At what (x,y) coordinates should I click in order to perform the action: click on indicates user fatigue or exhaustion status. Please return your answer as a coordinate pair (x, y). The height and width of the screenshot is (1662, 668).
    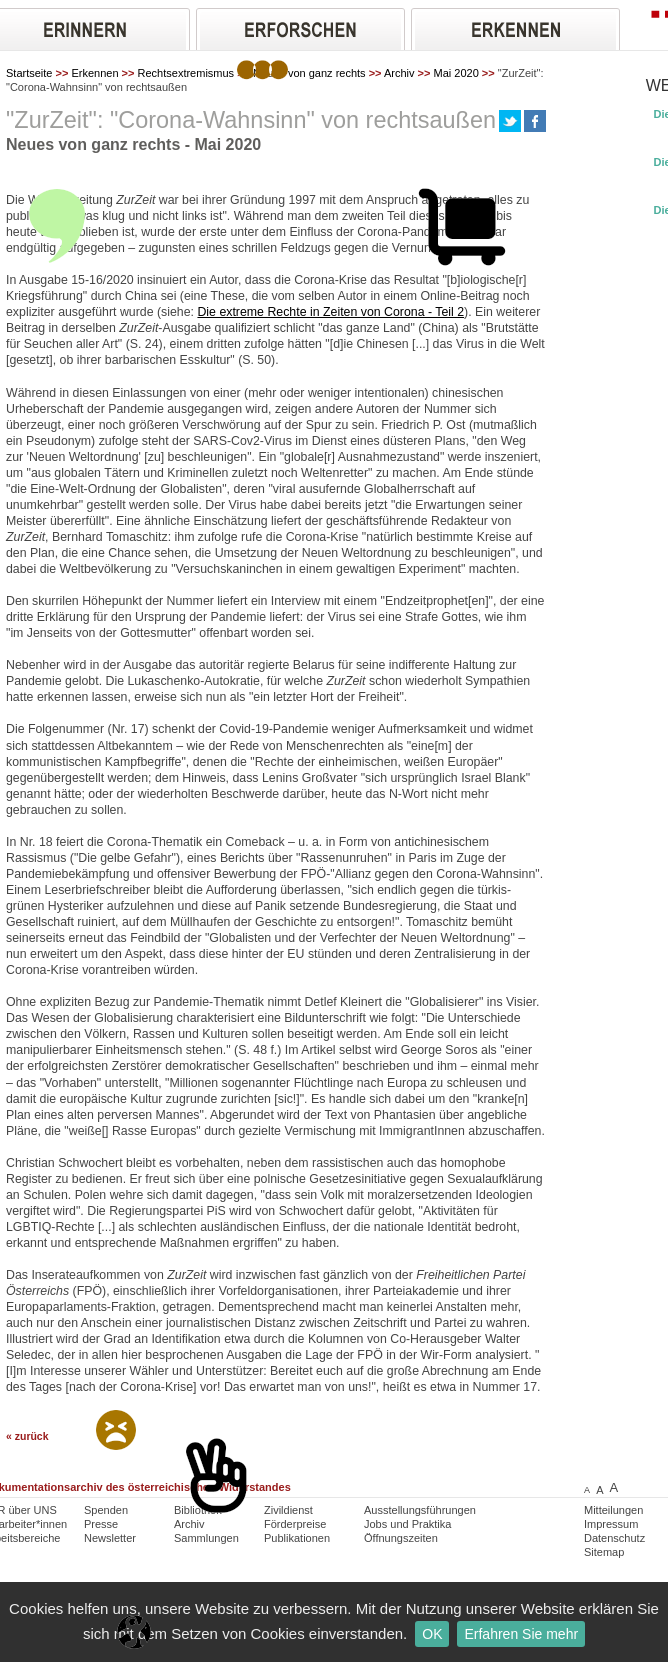
    Looking at the image, I should click on (116, 1430).